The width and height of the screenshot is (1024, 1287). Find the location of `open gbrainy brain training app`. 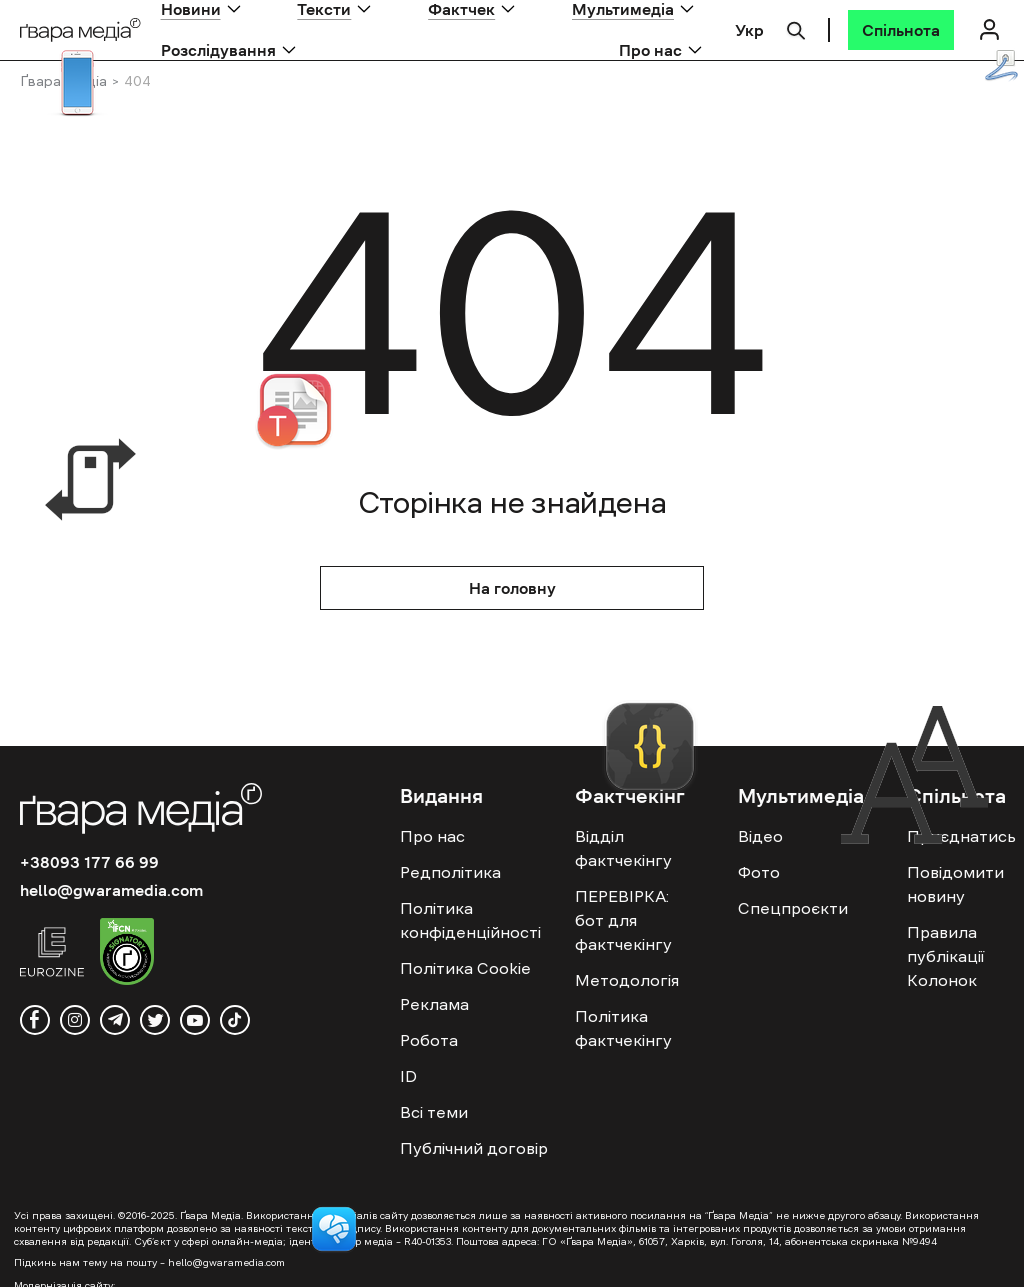

open gbrainy brain training app is located at coordinates (334, 1229).